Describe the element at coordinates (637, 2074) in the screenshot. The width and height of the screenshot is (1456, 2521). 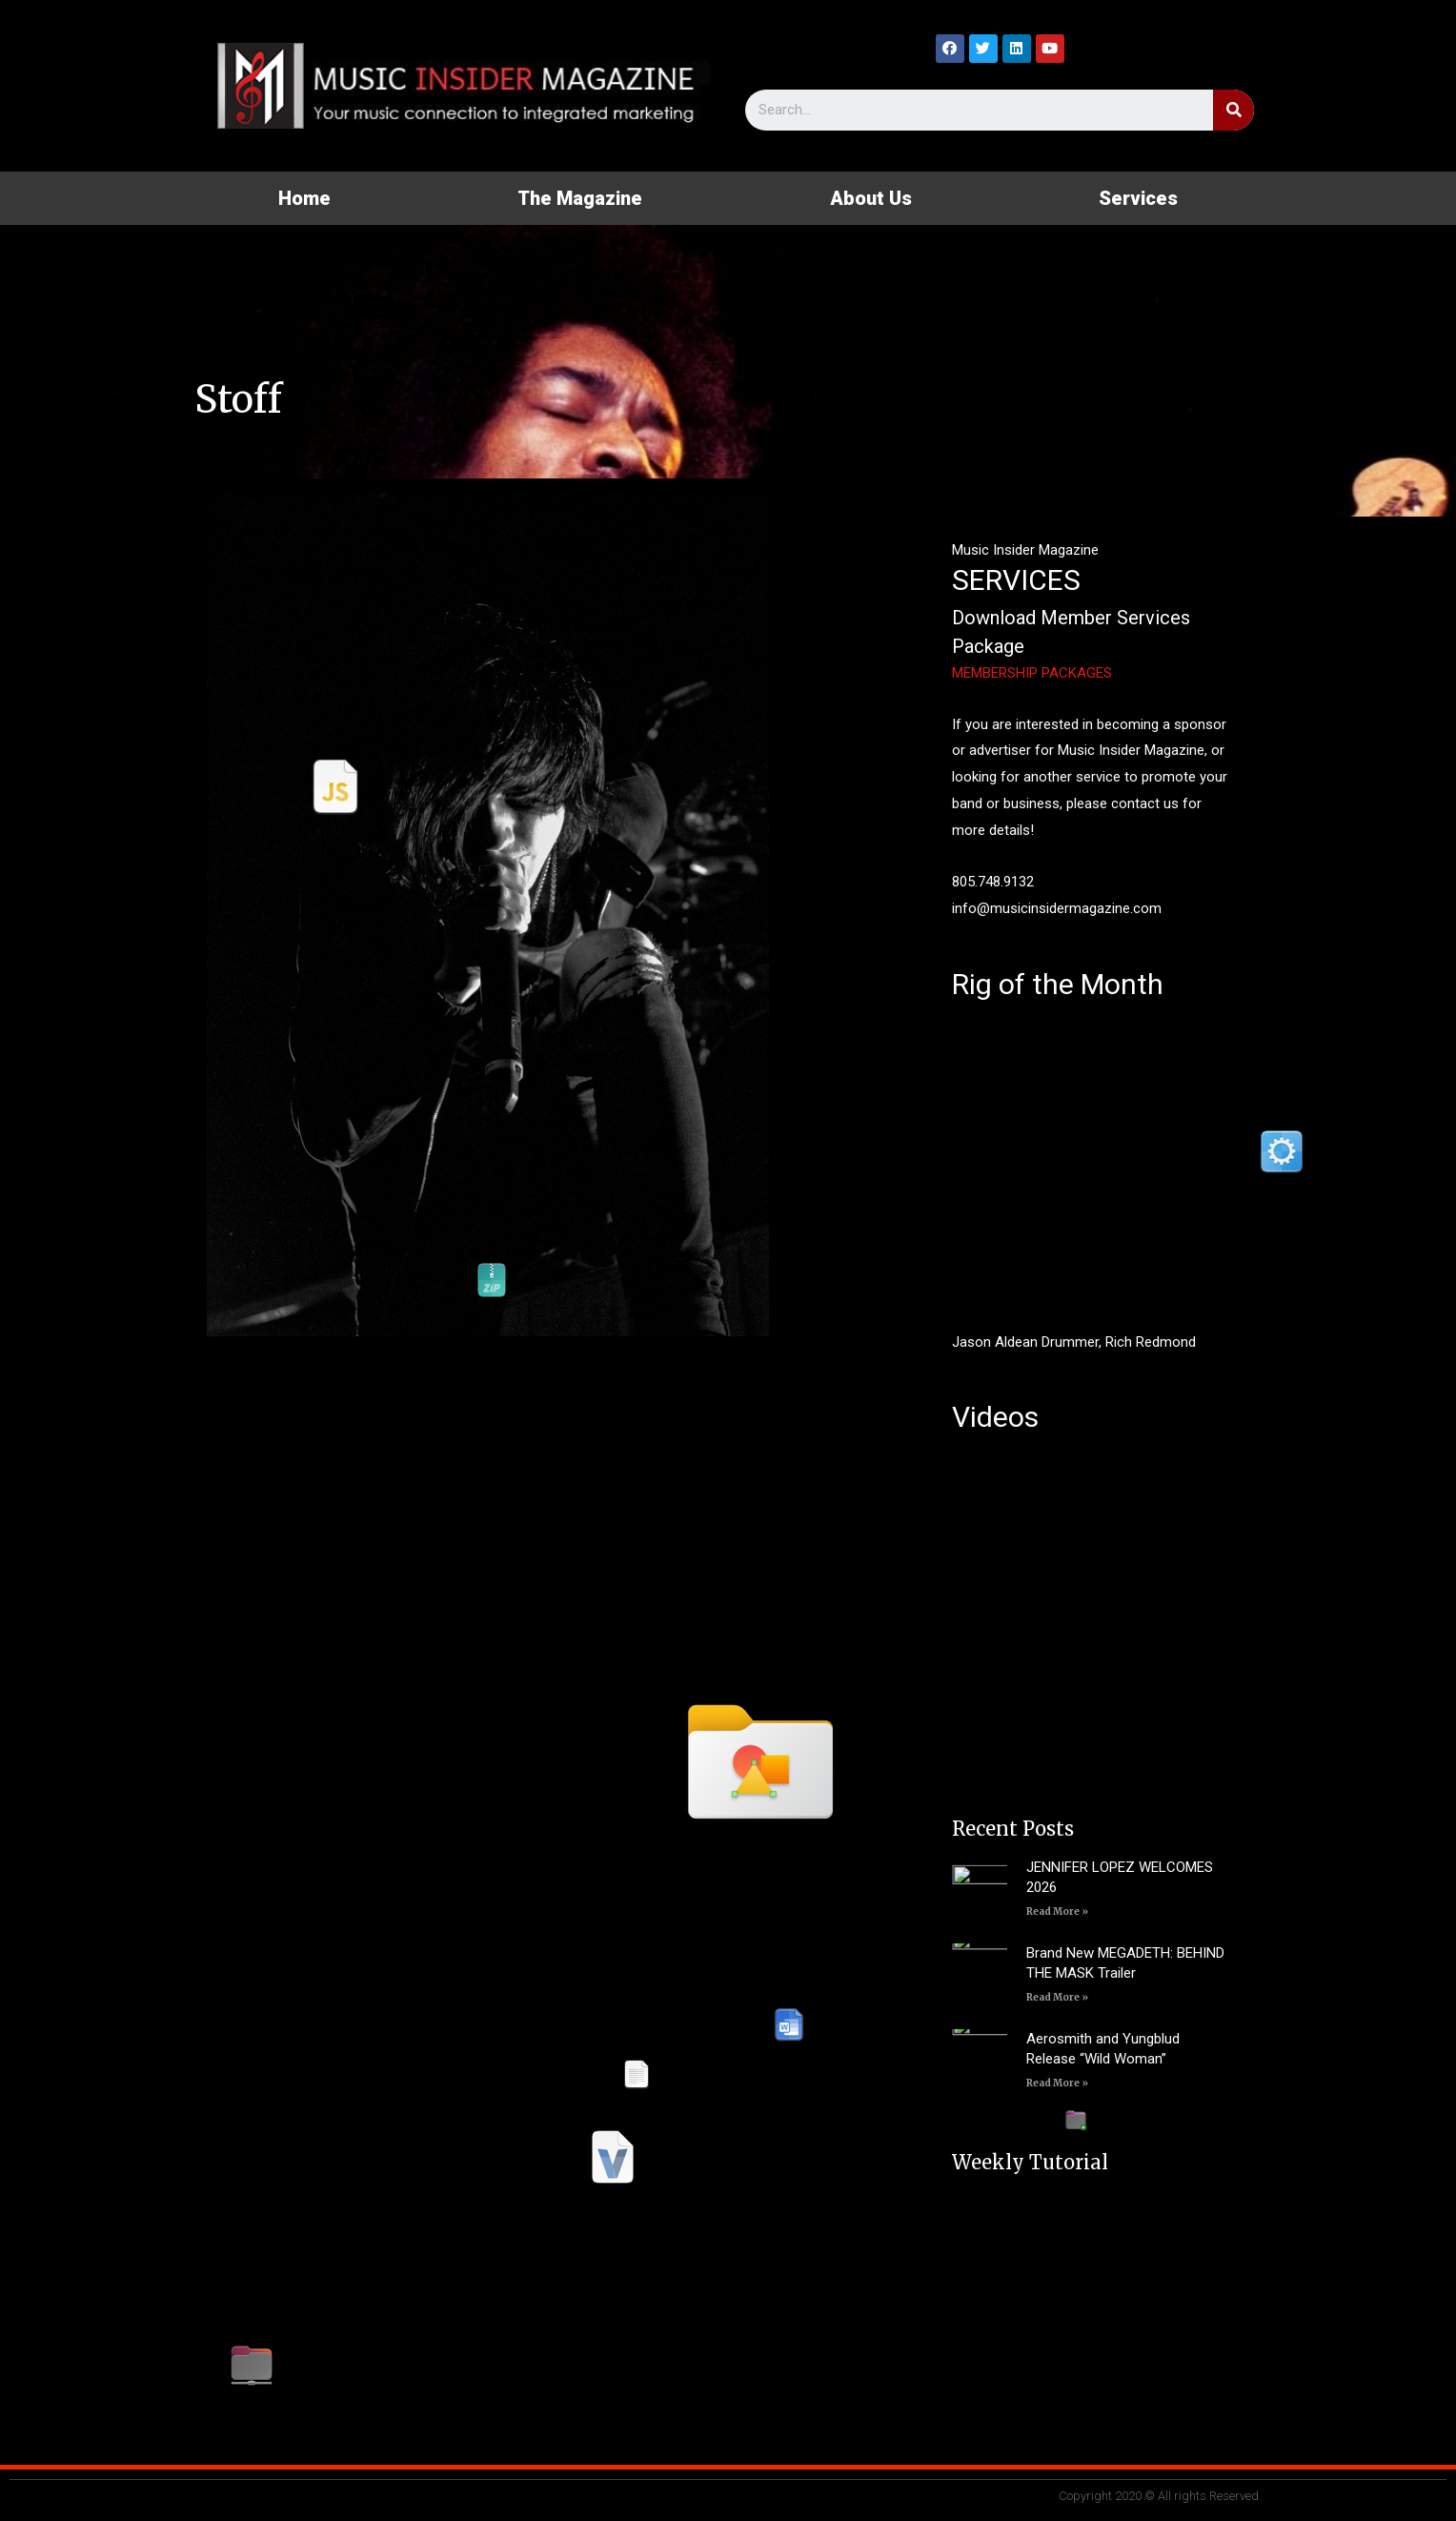
I see `a configuration file associated with wine (windows compatibility layer)` at that location.